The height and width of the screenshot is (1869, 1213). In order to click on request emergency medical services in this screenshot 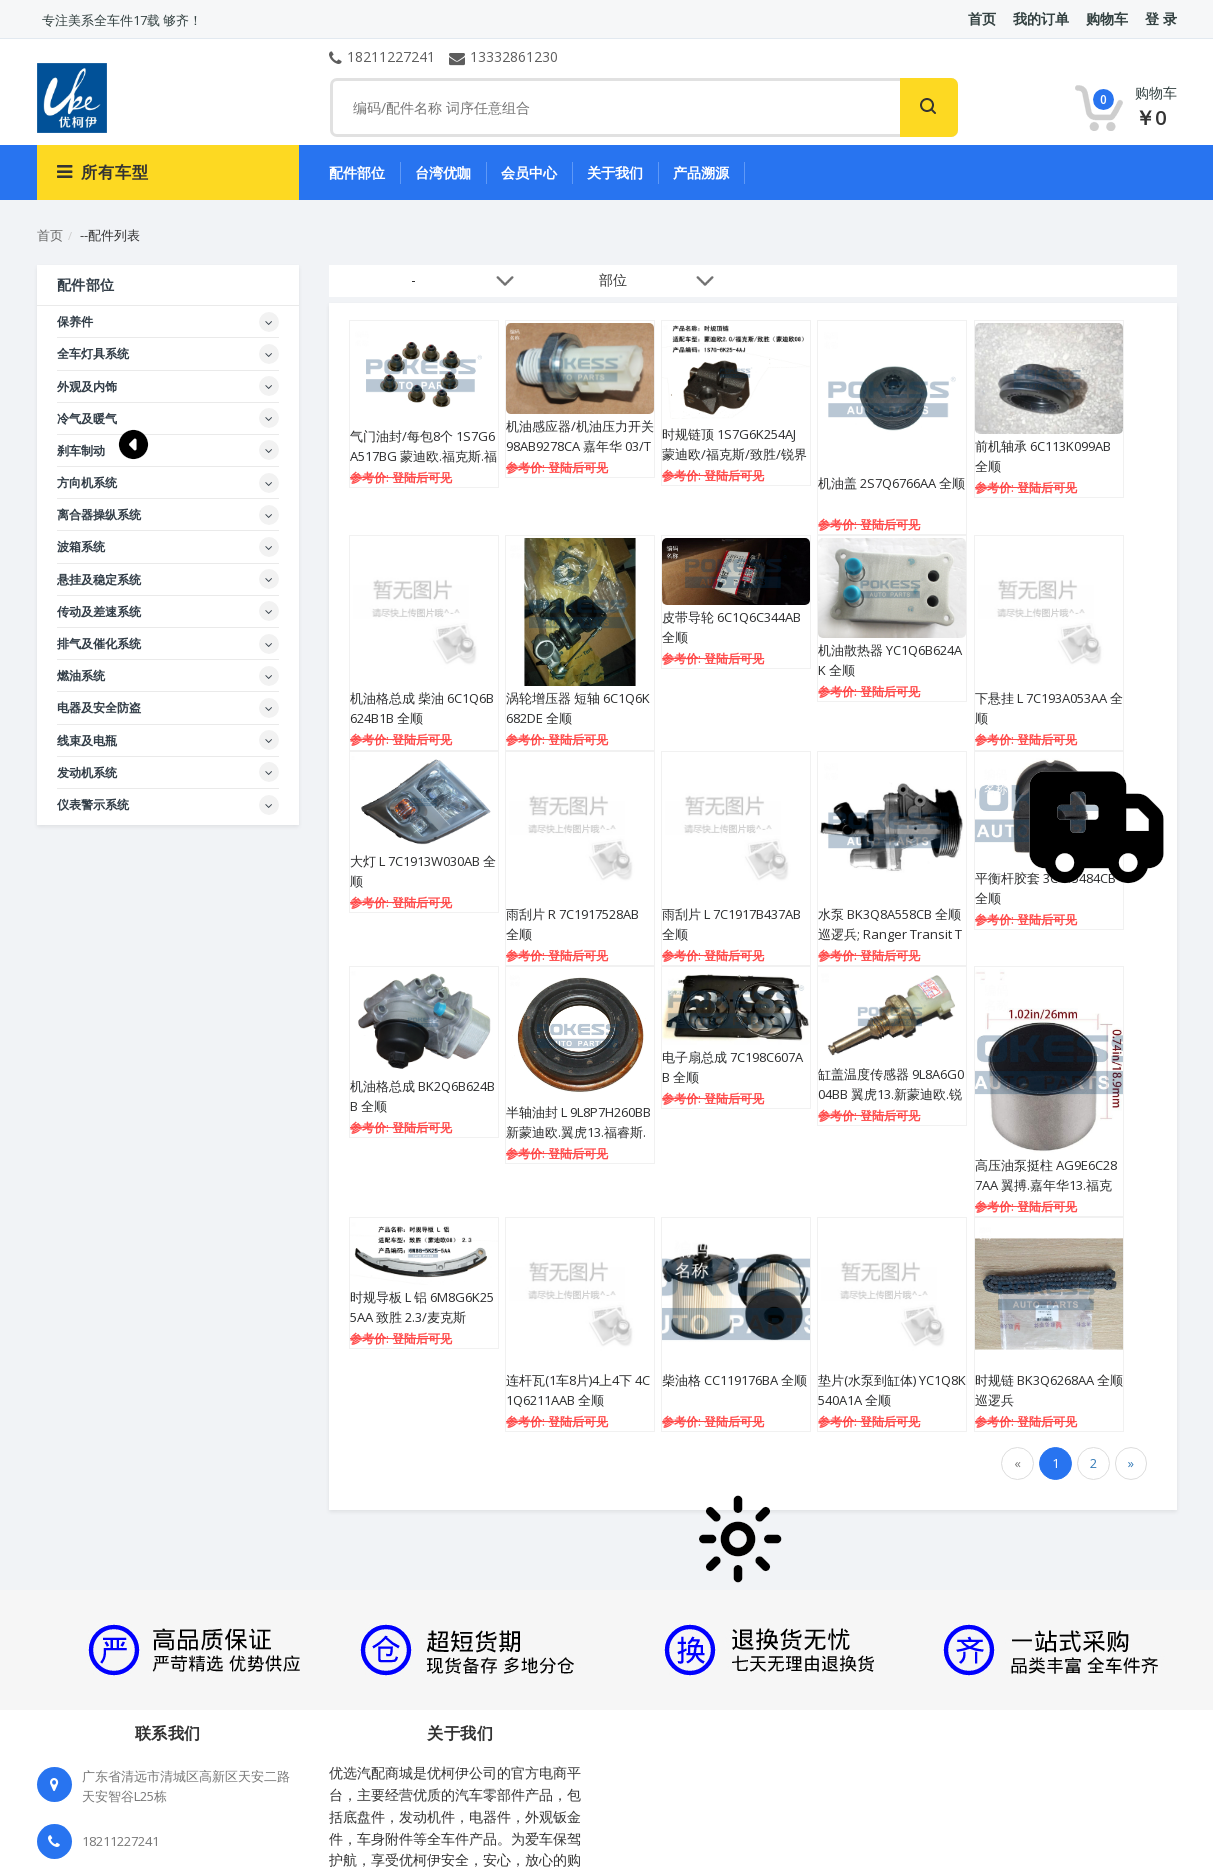, I will do `click(1096, 823)`.